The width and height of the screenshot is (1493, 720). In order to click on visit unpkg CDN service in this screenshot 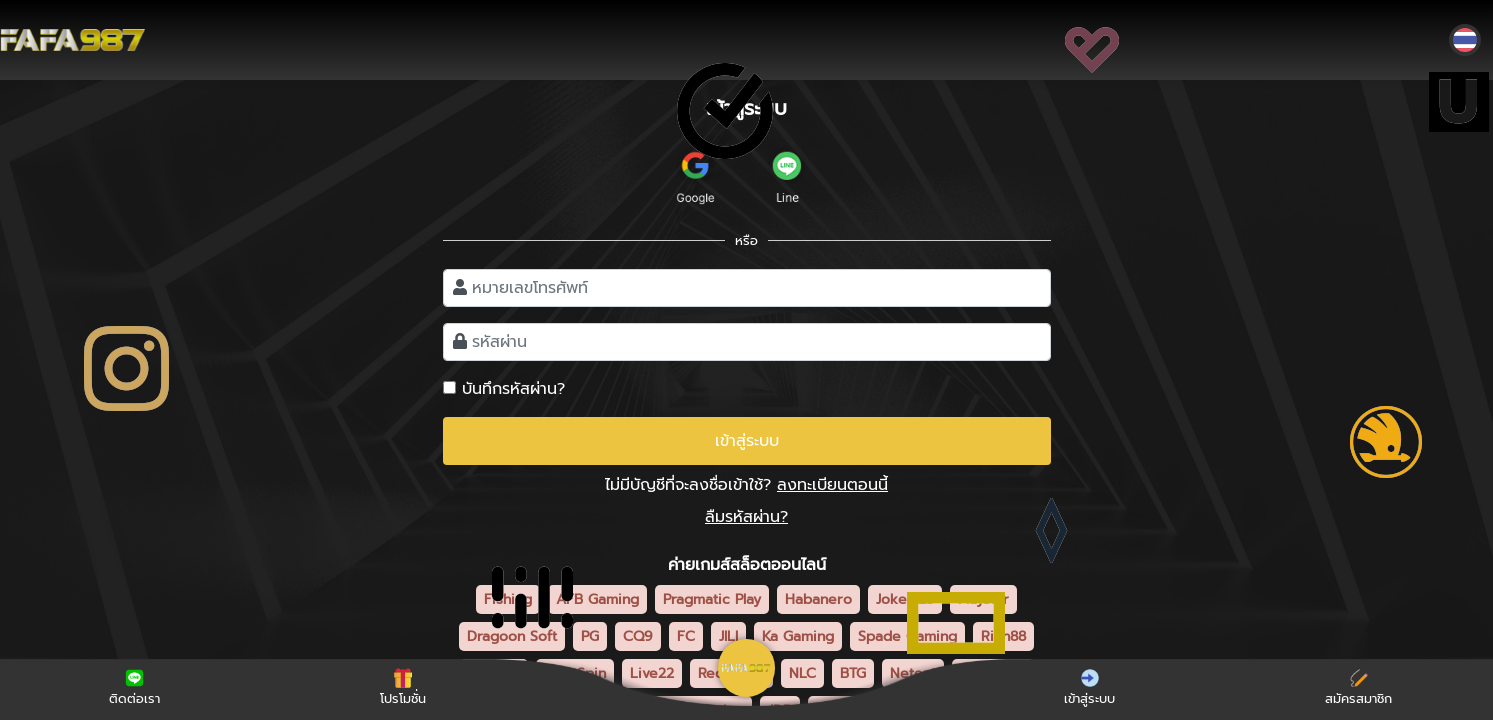, I will do `click(1459, 102)`.